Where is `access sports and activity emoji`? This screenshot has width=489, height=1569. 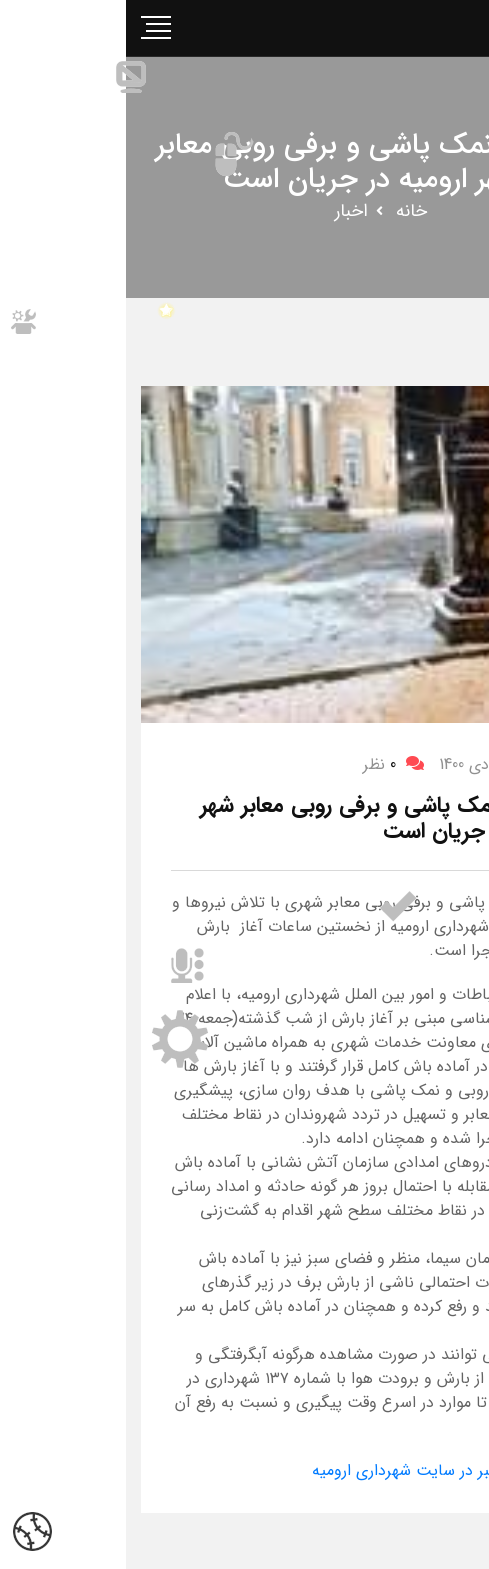 access sports and activity emoji is located at coordinates (32, 1531).